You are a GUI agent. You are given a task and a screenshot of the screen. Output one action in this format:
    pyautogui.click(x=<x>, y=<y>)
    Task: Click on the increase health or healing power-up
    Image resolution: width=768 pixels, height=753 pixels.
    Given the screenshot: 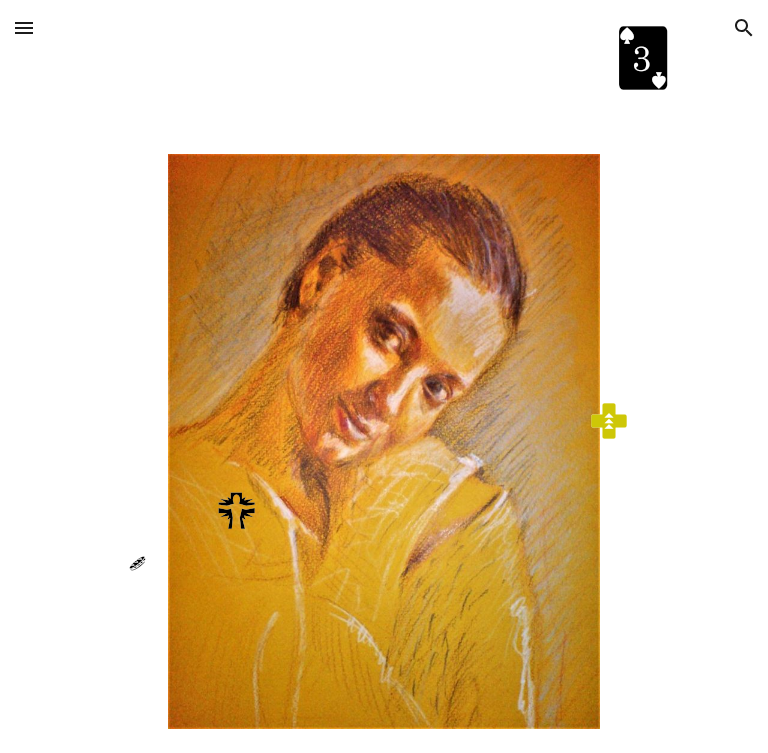 What is the action you would take?
    pyautogui.click(x=609, y=421)
    